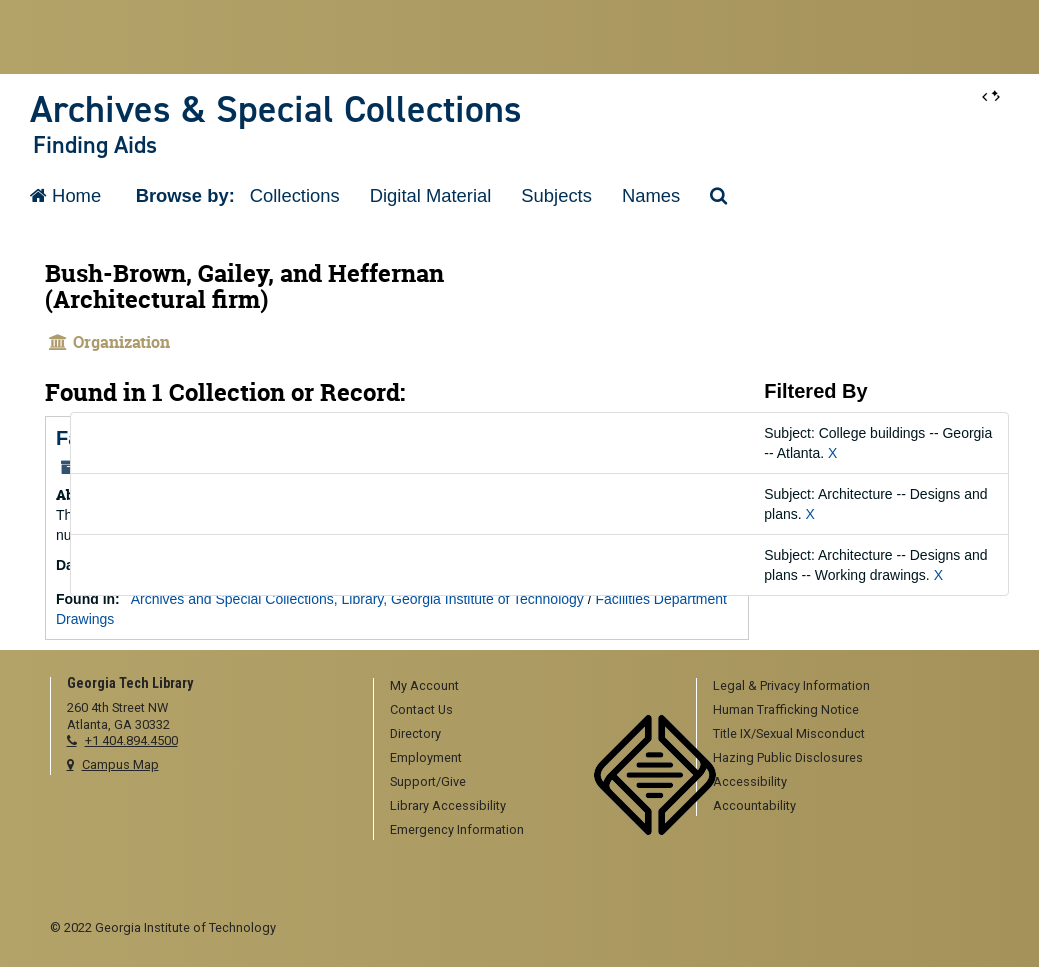 Image resolution: width=1039 pixels, height=967 pixels. What do you see at coordinates (991, 97) in the screenshot?
I see `access AI-powered code assistance` at bounding box center [991, 97].